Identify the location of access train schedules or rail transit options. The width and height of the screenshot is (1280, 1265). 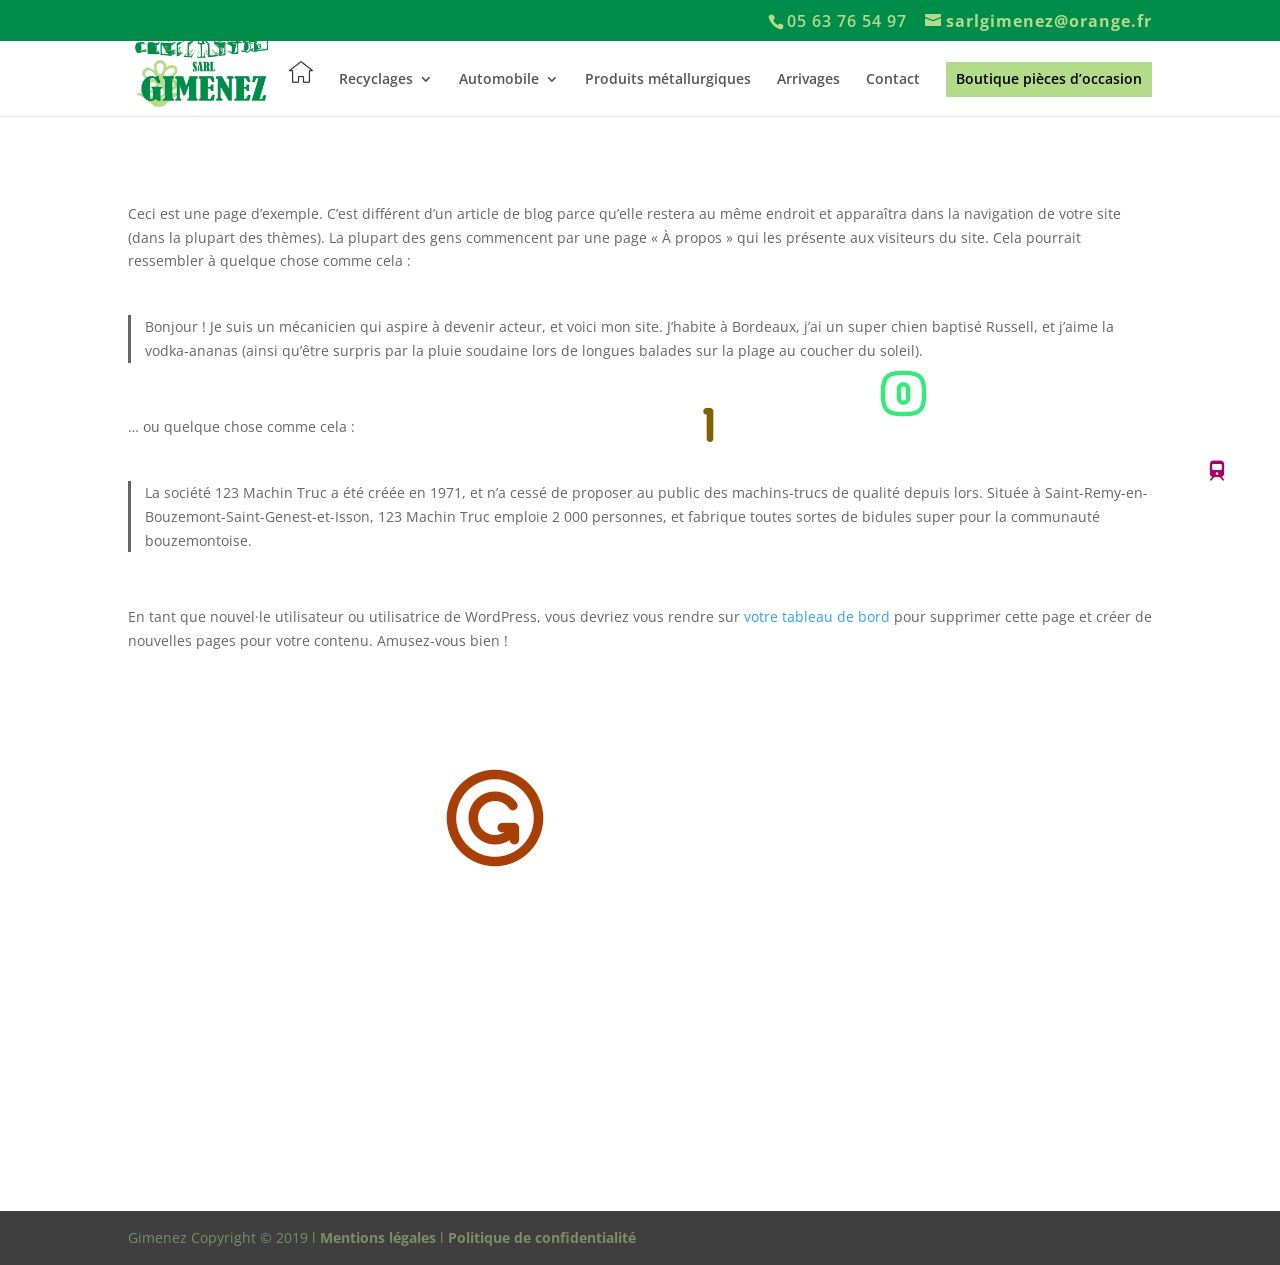
(1217, 470).